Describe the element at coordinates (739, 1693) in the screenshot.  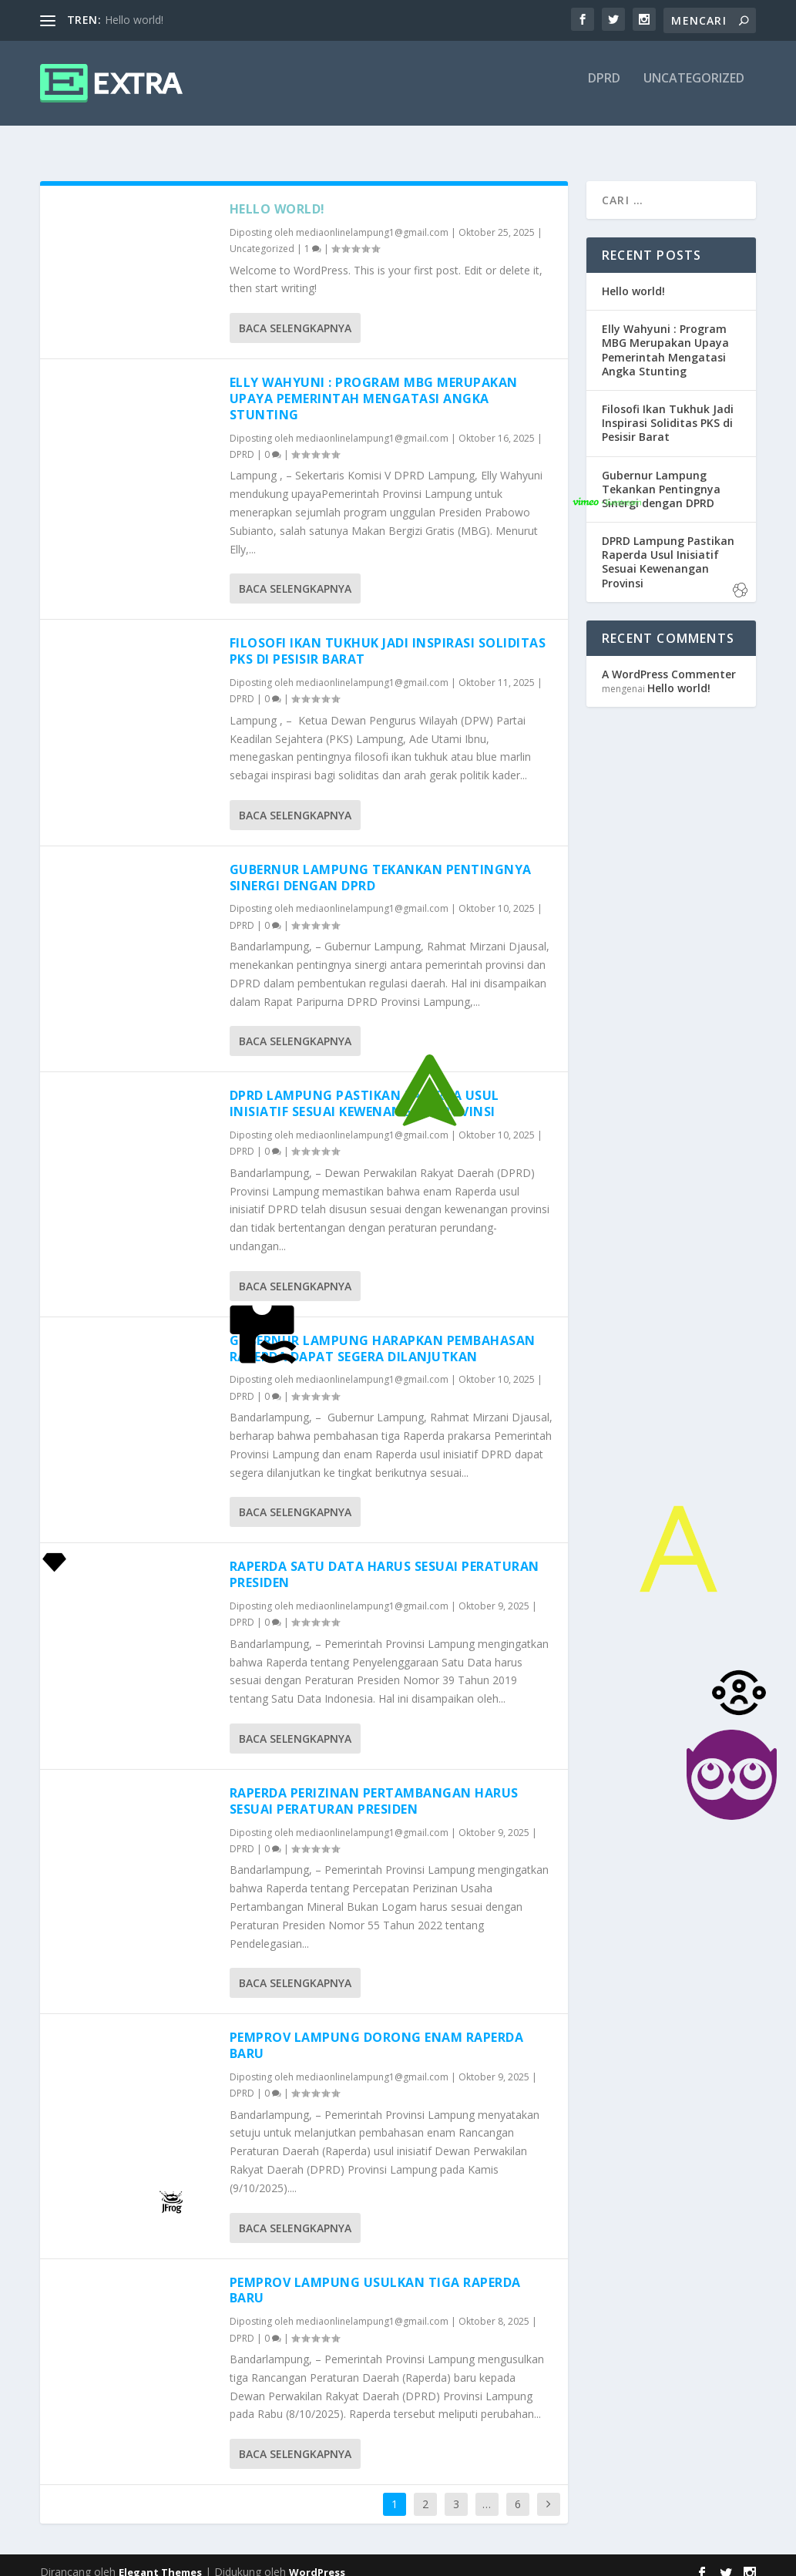
I see `view community members` at that location.